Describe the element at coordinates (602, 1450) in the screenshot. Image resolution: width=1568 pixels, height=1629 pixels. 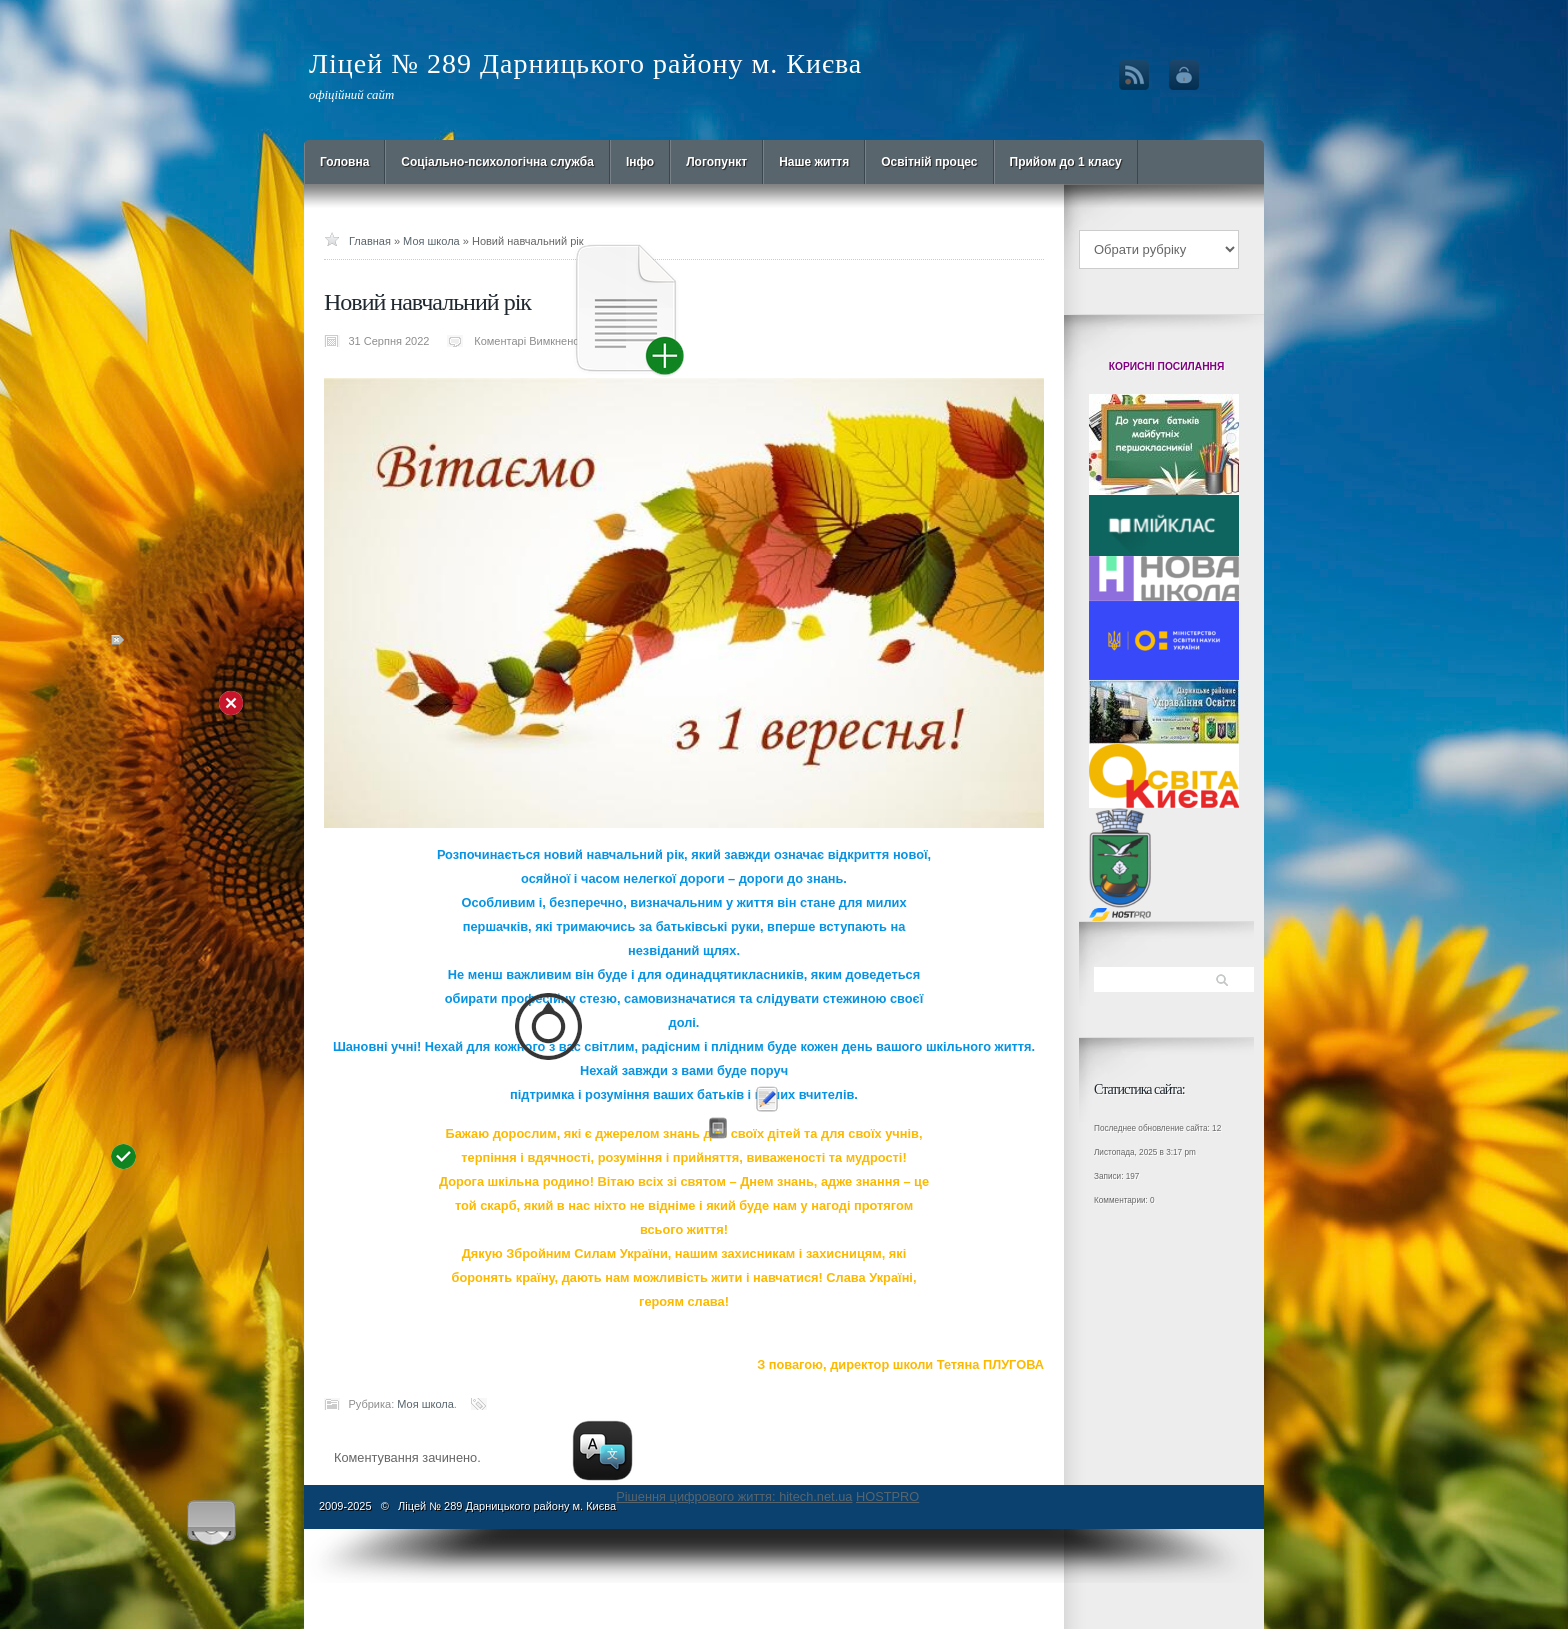
I see `open the translate app` at that location.